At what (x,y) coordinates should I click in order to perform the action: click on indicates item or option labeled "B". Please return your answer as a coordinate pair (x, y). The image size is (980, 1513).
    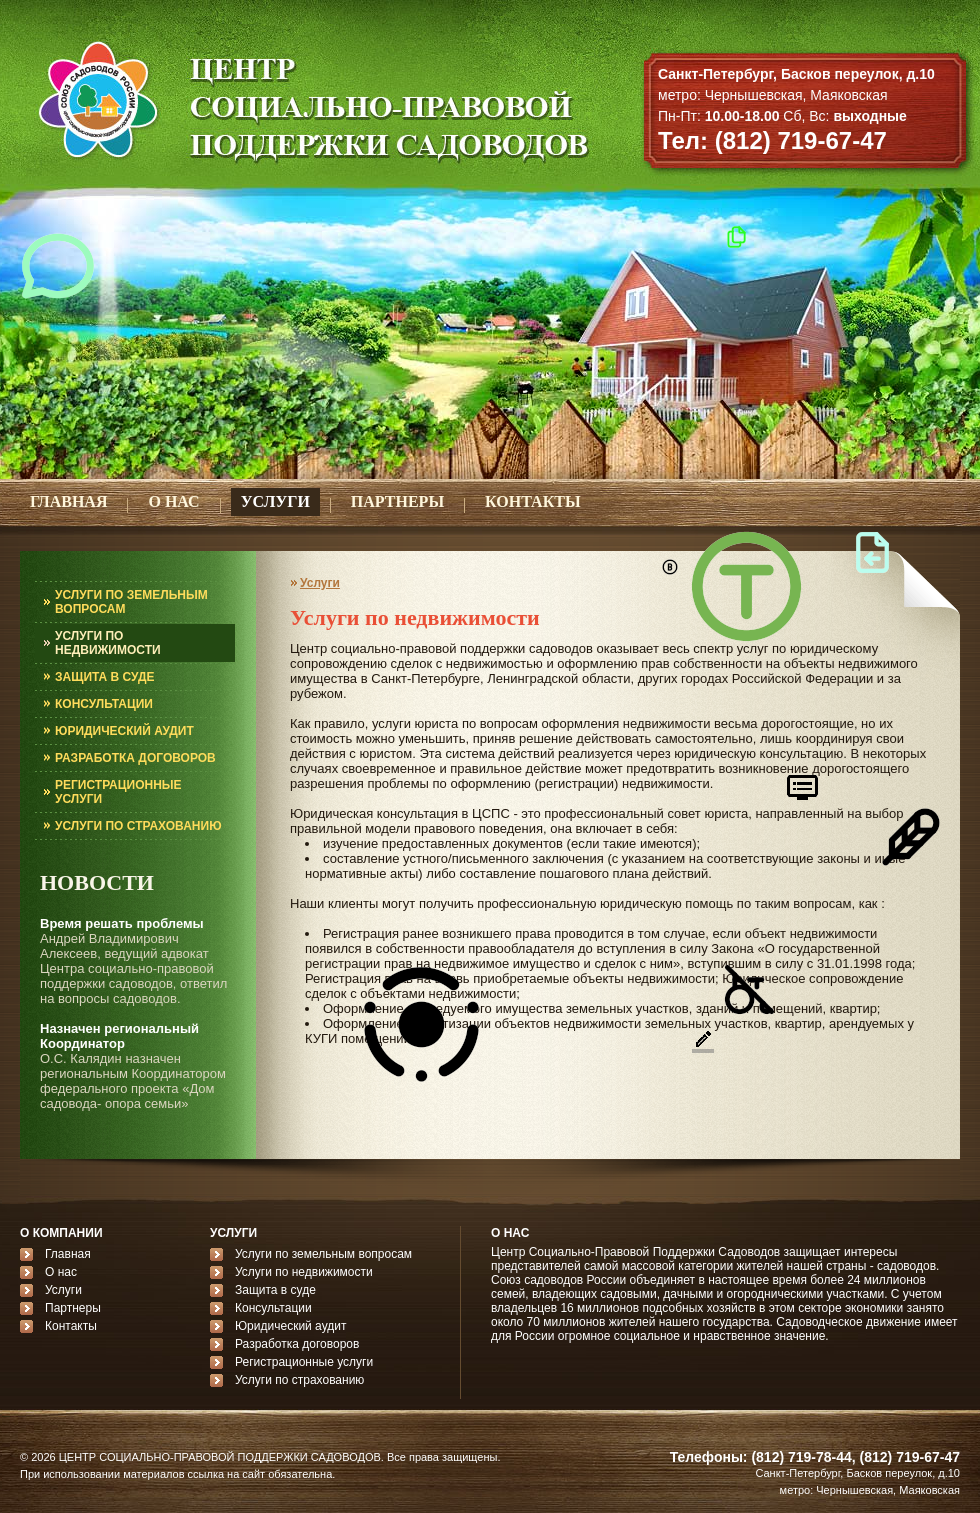
    Looking at the image, I should click on (670, 567).